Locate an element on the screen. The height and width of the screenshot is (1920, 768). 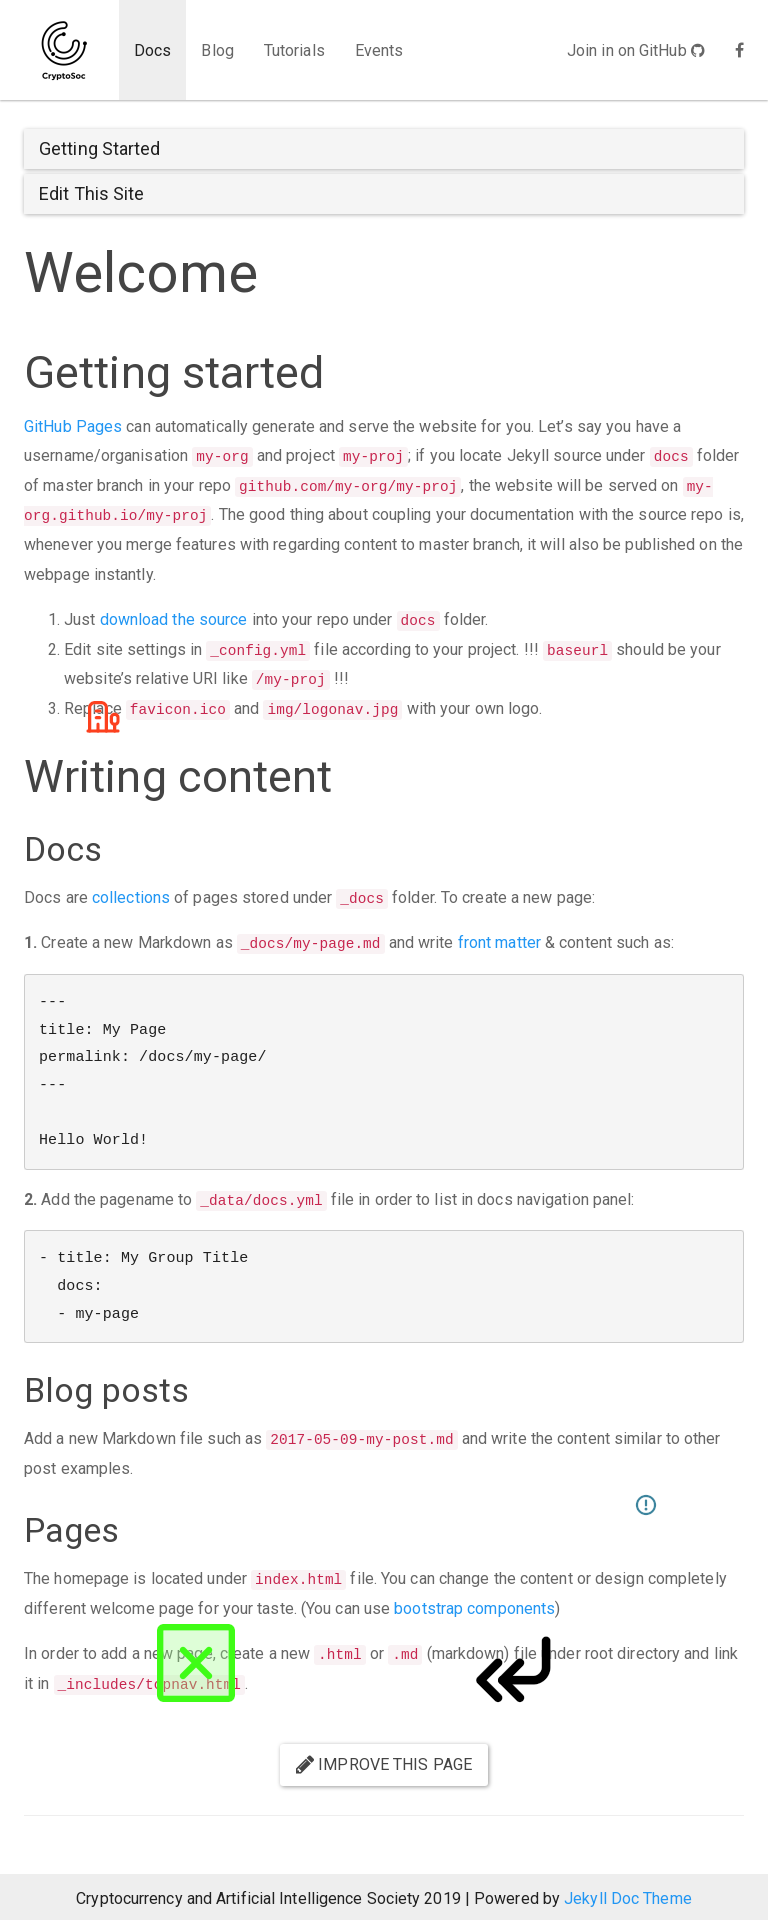
reply all to a message or email is located at coordinates (515, 1671).